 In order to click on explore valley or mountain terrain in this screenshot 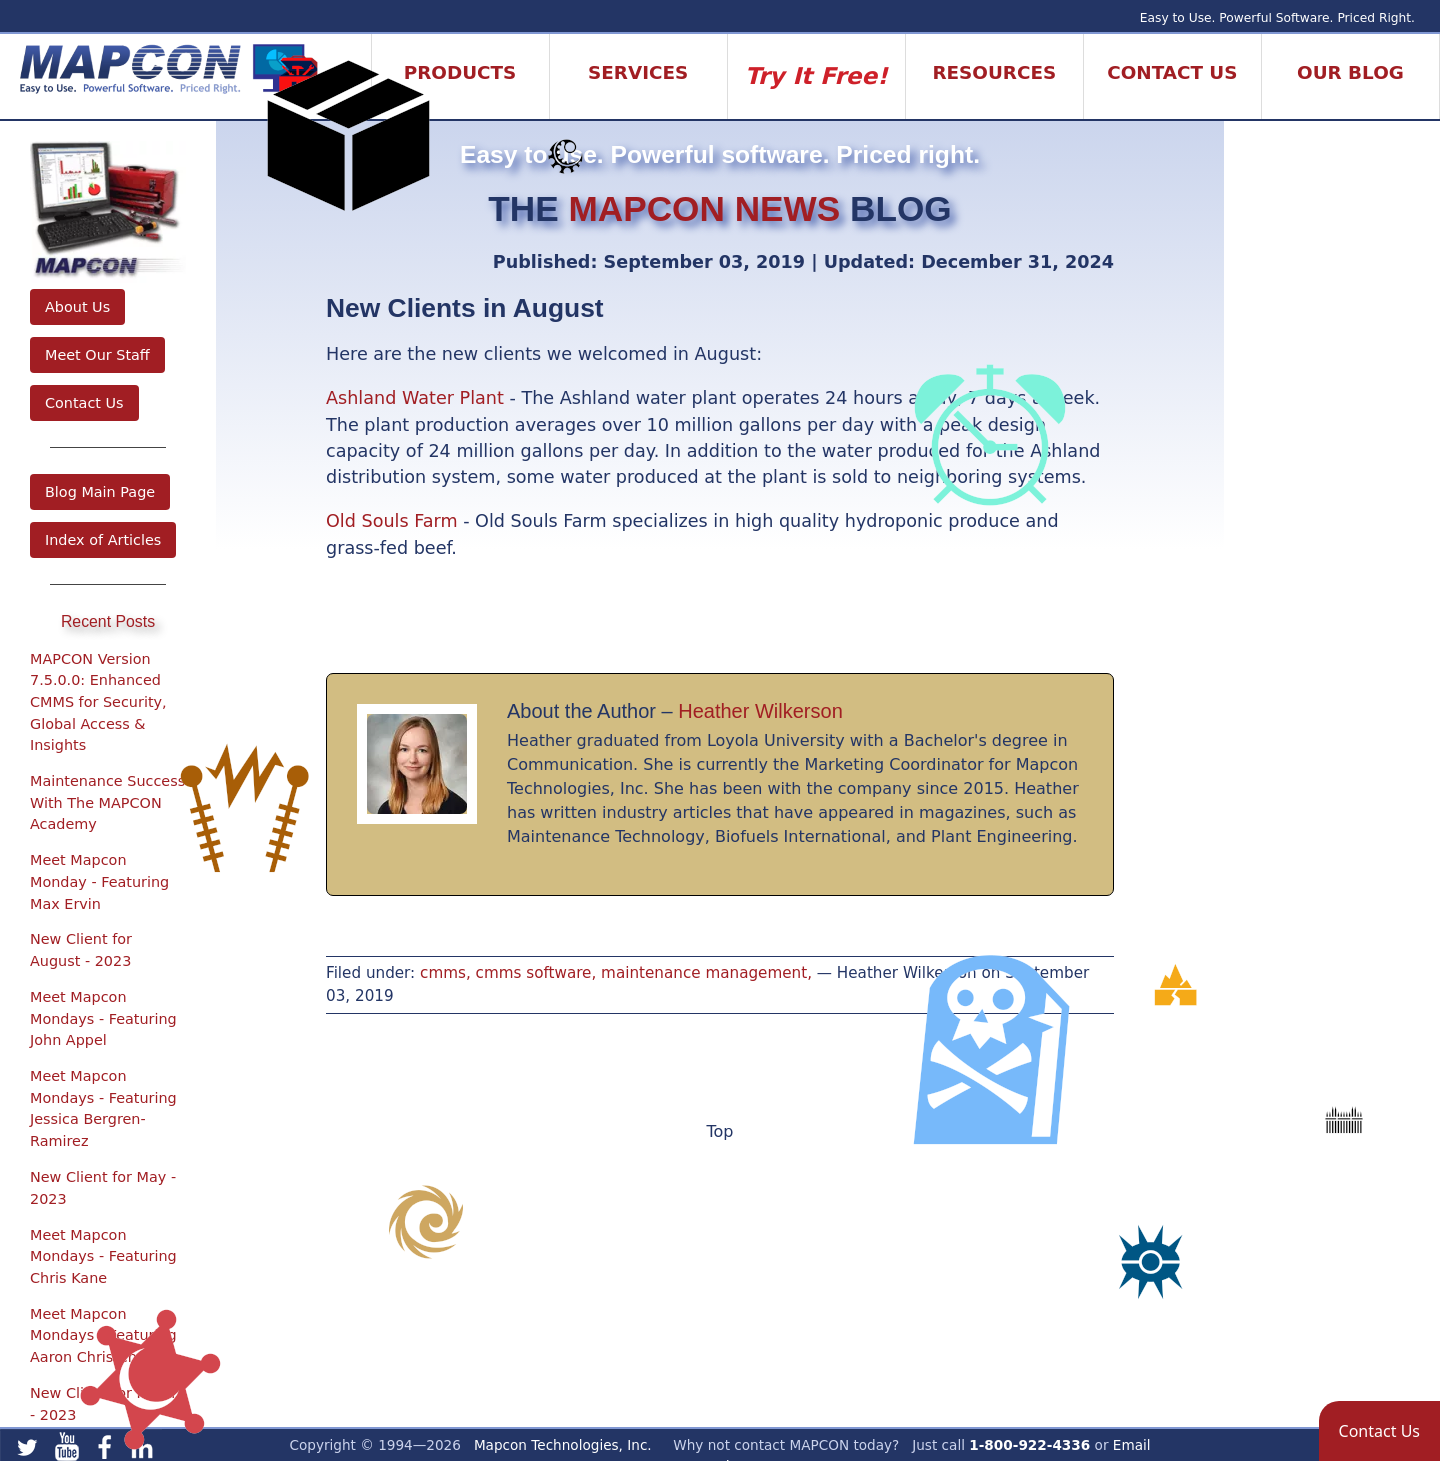, I will do `click(1175, 984)`.